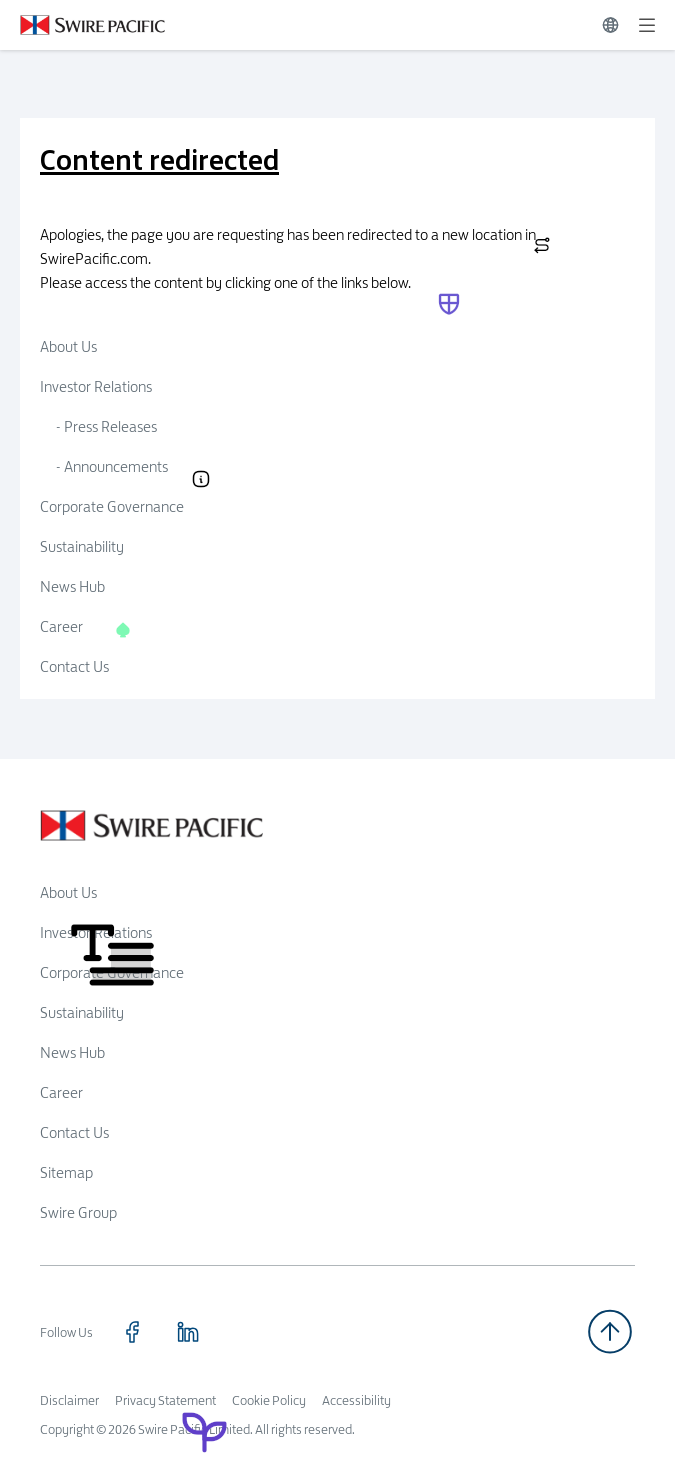 The image size is (675, 1470). I want to click on spade suit symbol for card games, so click(123, 630).